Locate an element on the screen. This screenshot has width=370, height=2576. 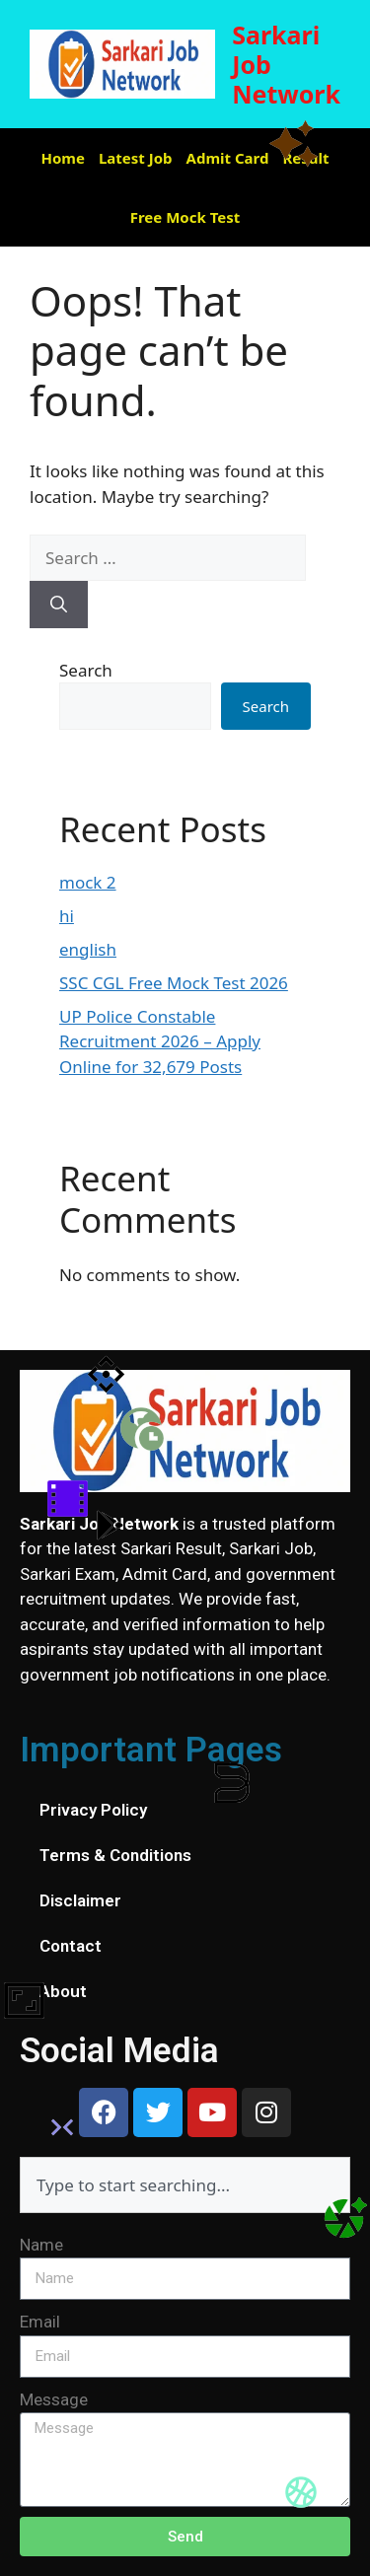
drag to reposition this element is located at coordinates (106, 1374).